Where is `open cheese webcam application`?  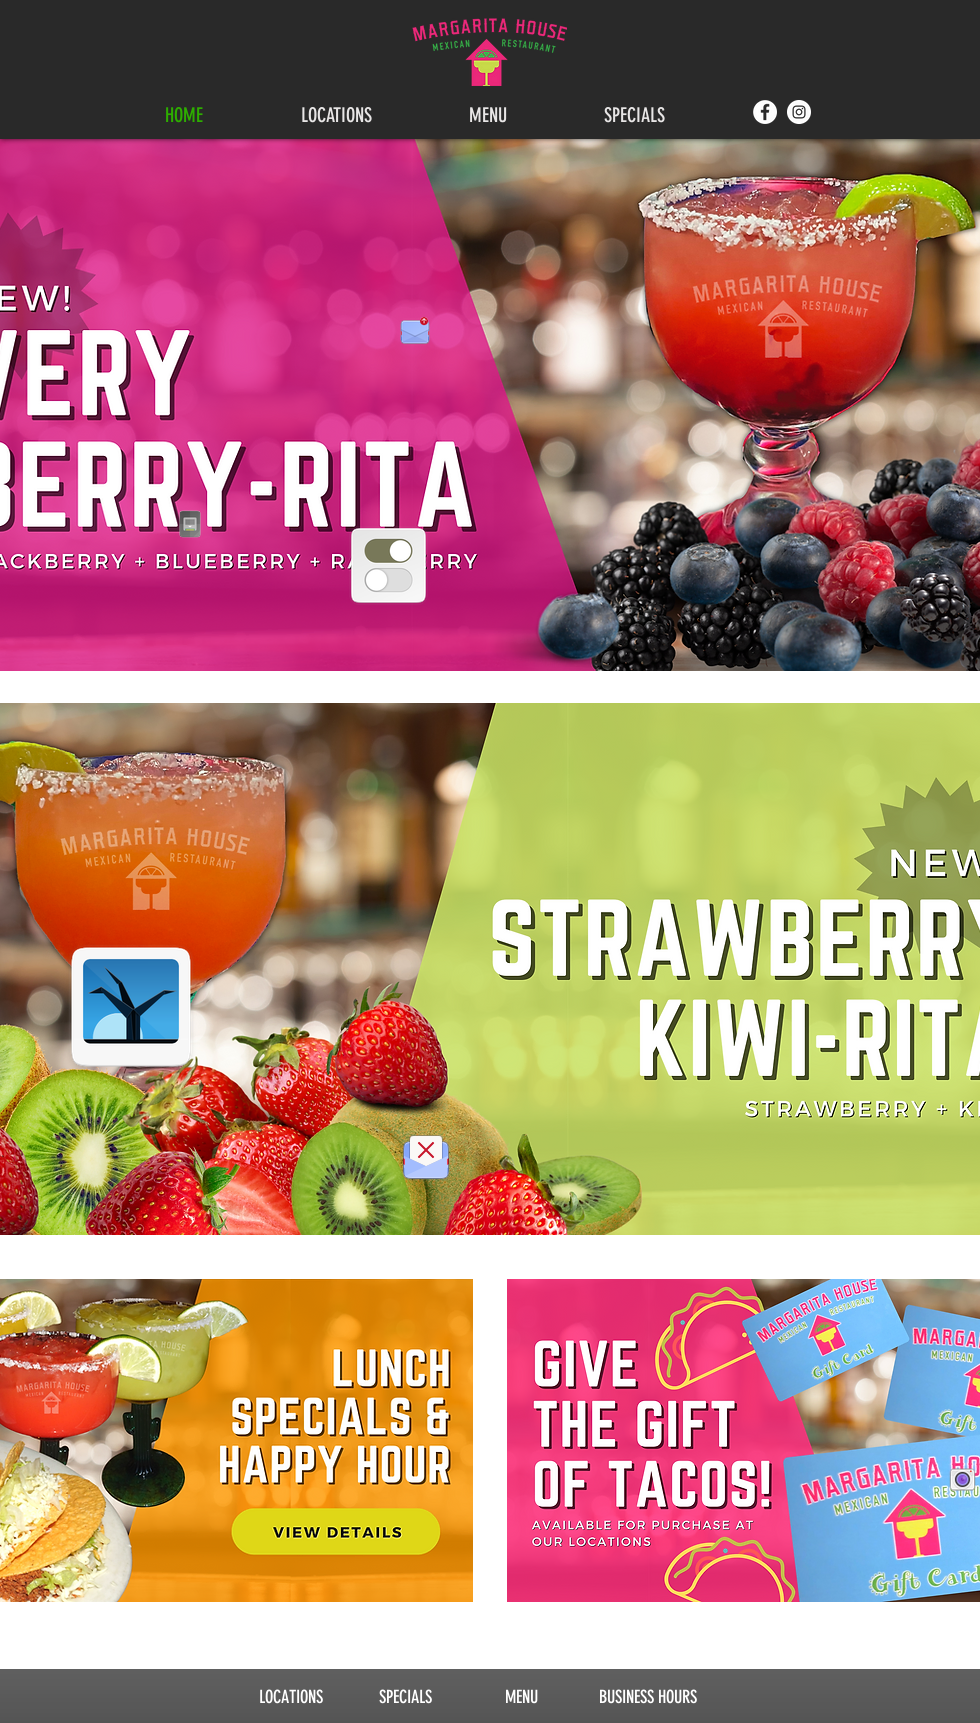 open cheese webcam application is located at coordinates (962, 1479).